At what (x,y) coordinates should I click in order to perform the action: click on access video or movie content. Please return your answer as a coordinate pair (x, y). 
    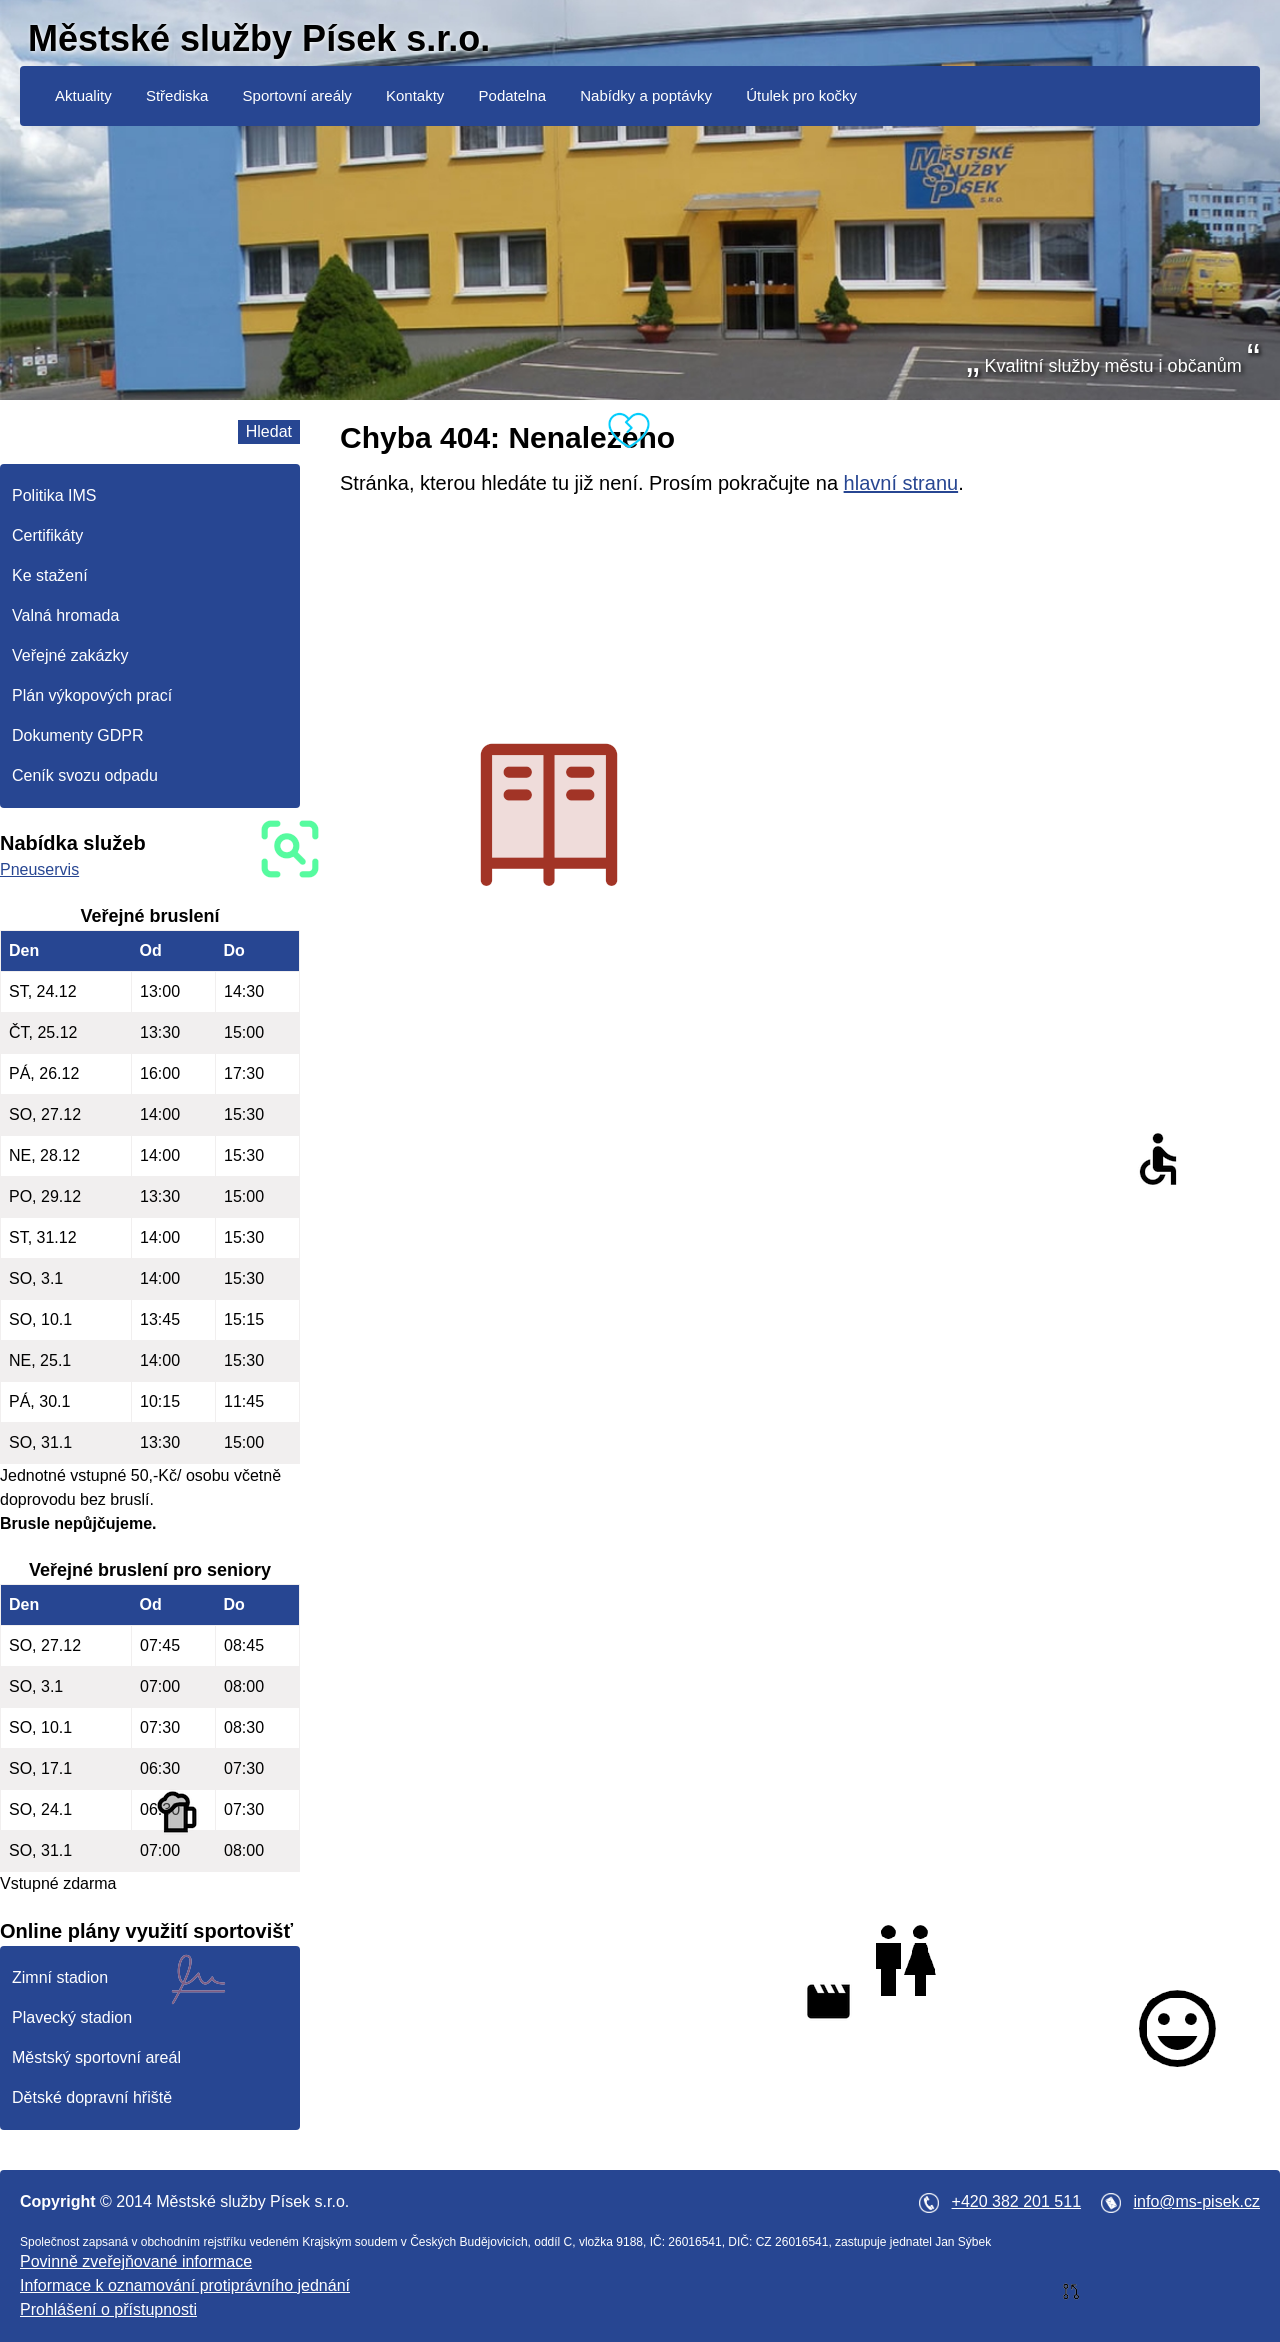
    Looking at the image, I should click on (828, 2001).